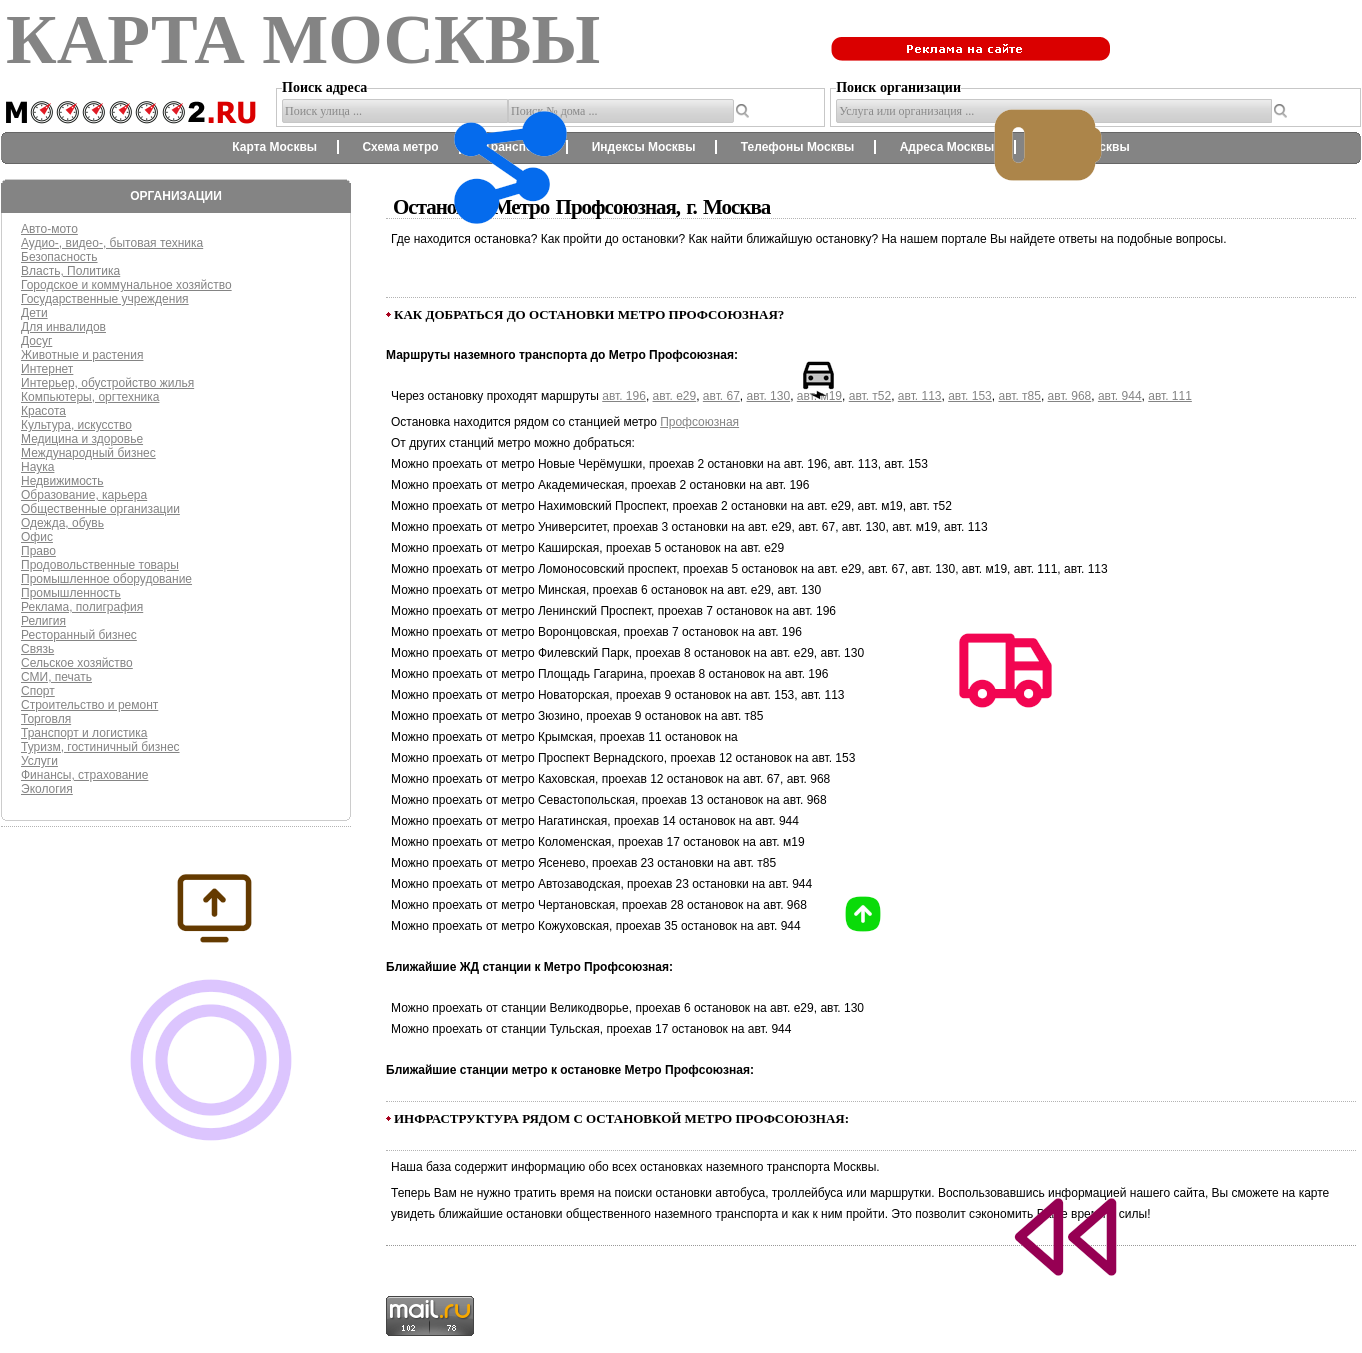  I want to click on skip to previous track, so click(1068, 1237).